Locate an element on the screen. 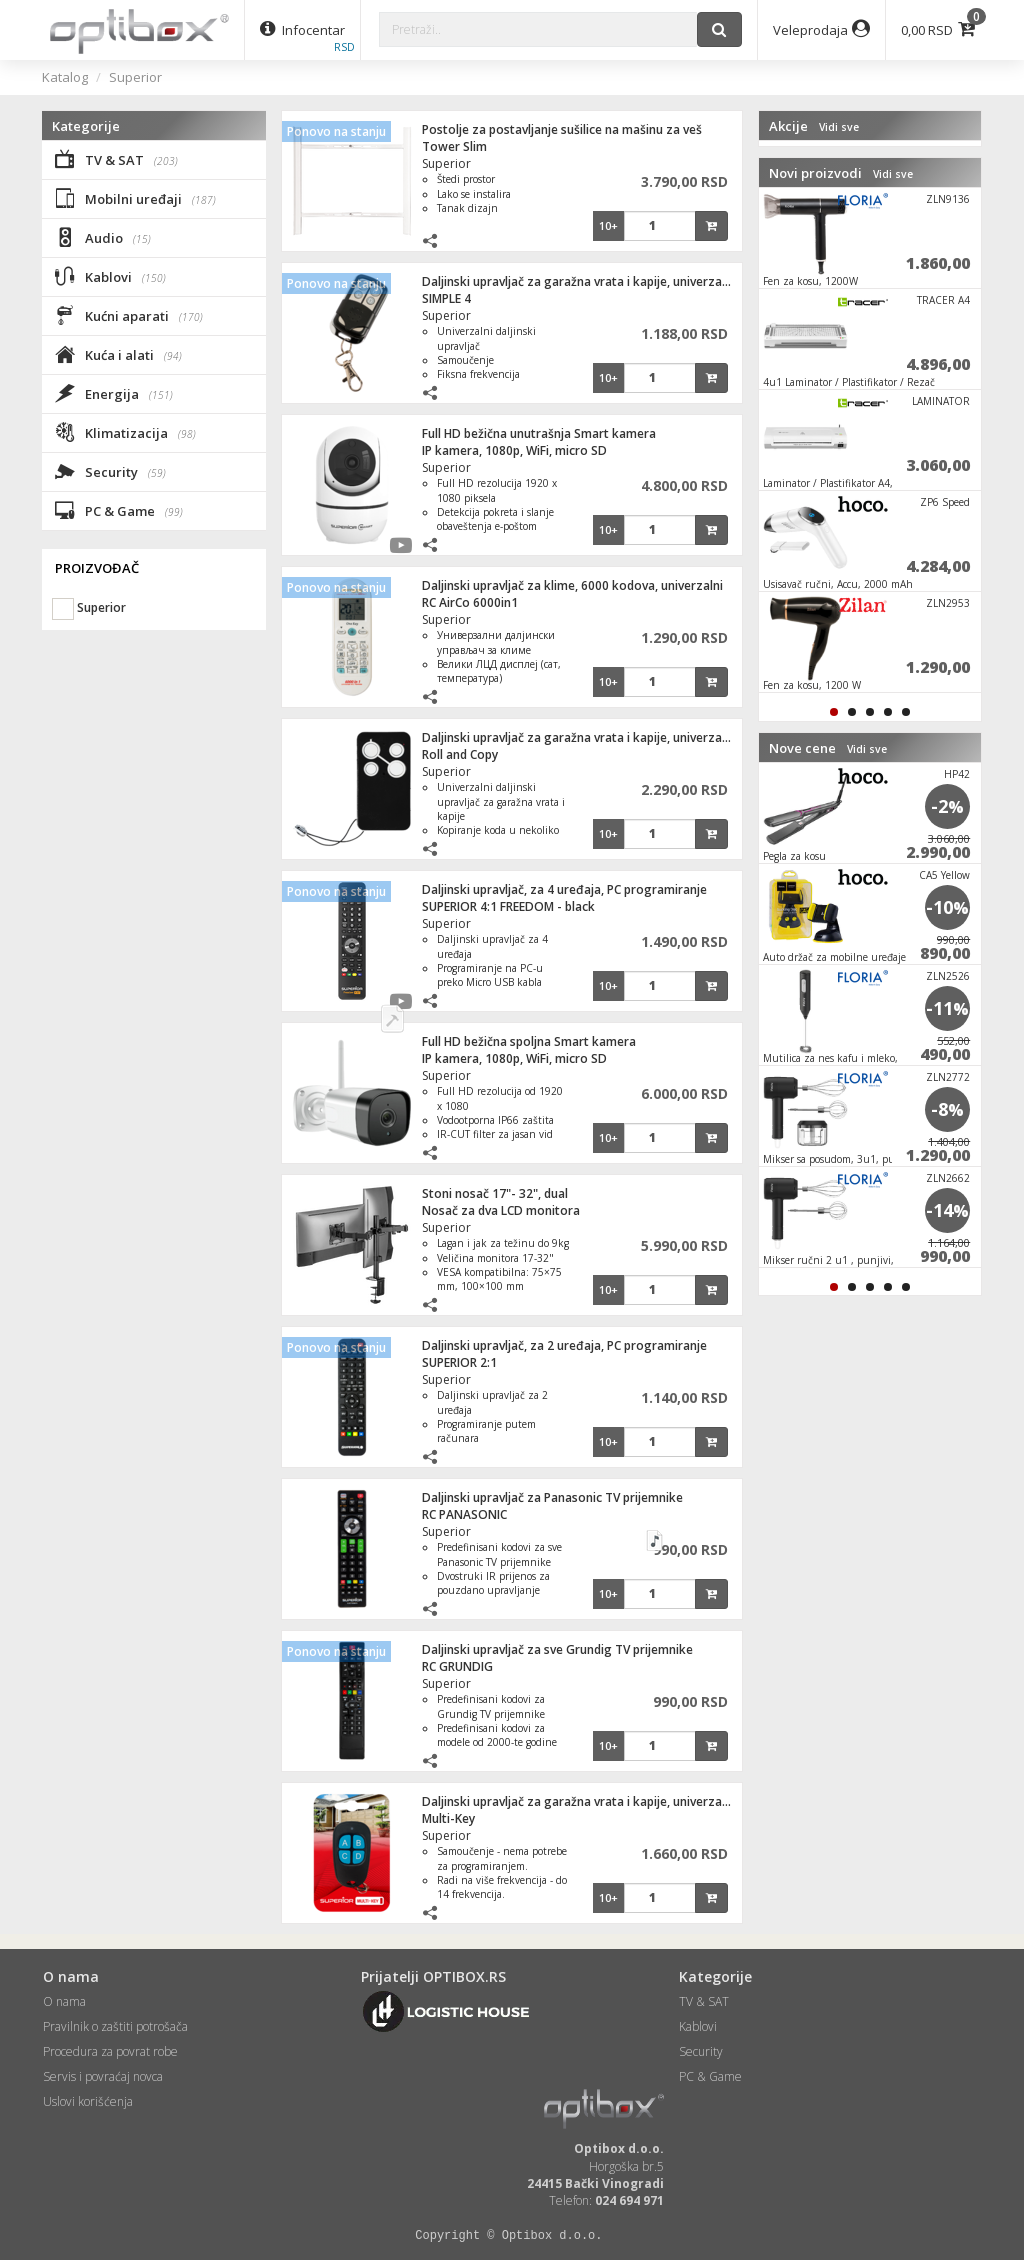  a makefile used for building or compiling software is located at coordinates (392, 1018).